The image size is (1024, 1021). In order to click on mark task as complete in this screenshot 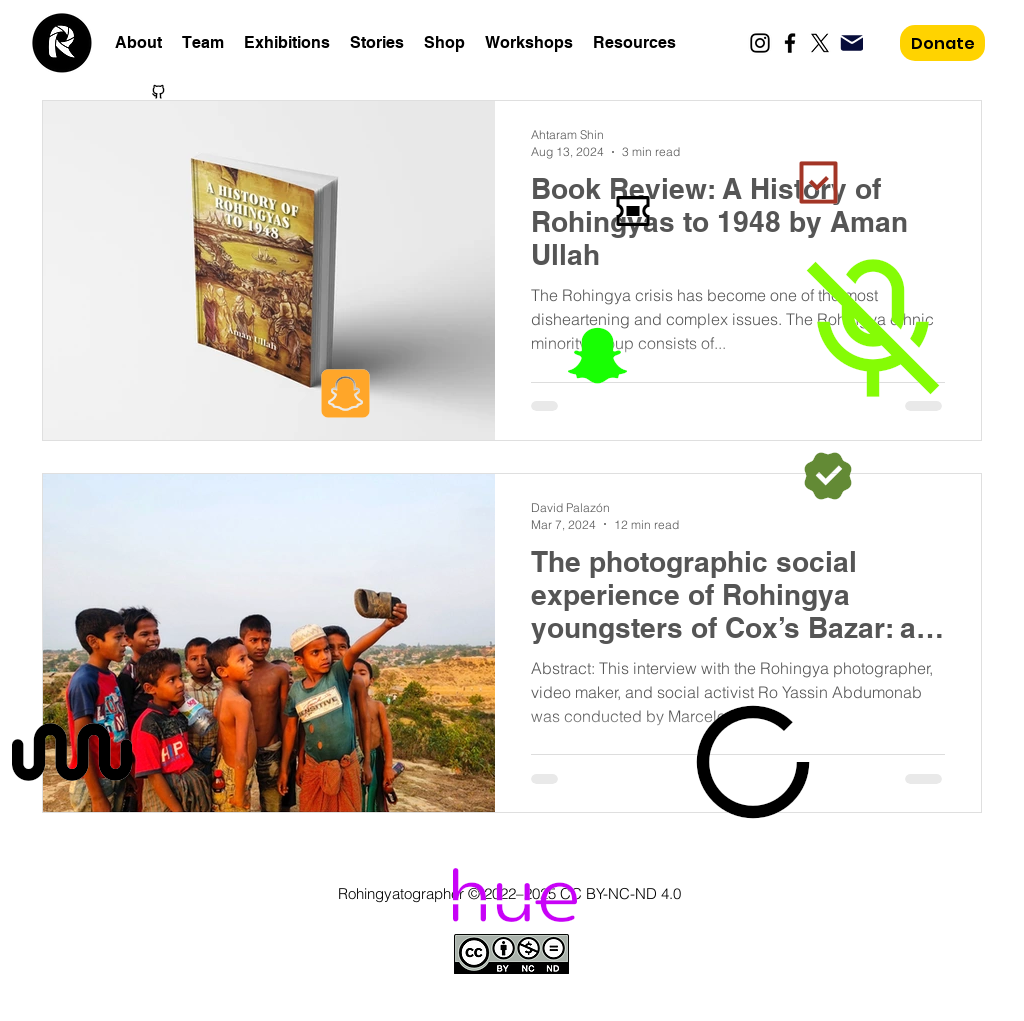, I will do `click(818, 182)`.